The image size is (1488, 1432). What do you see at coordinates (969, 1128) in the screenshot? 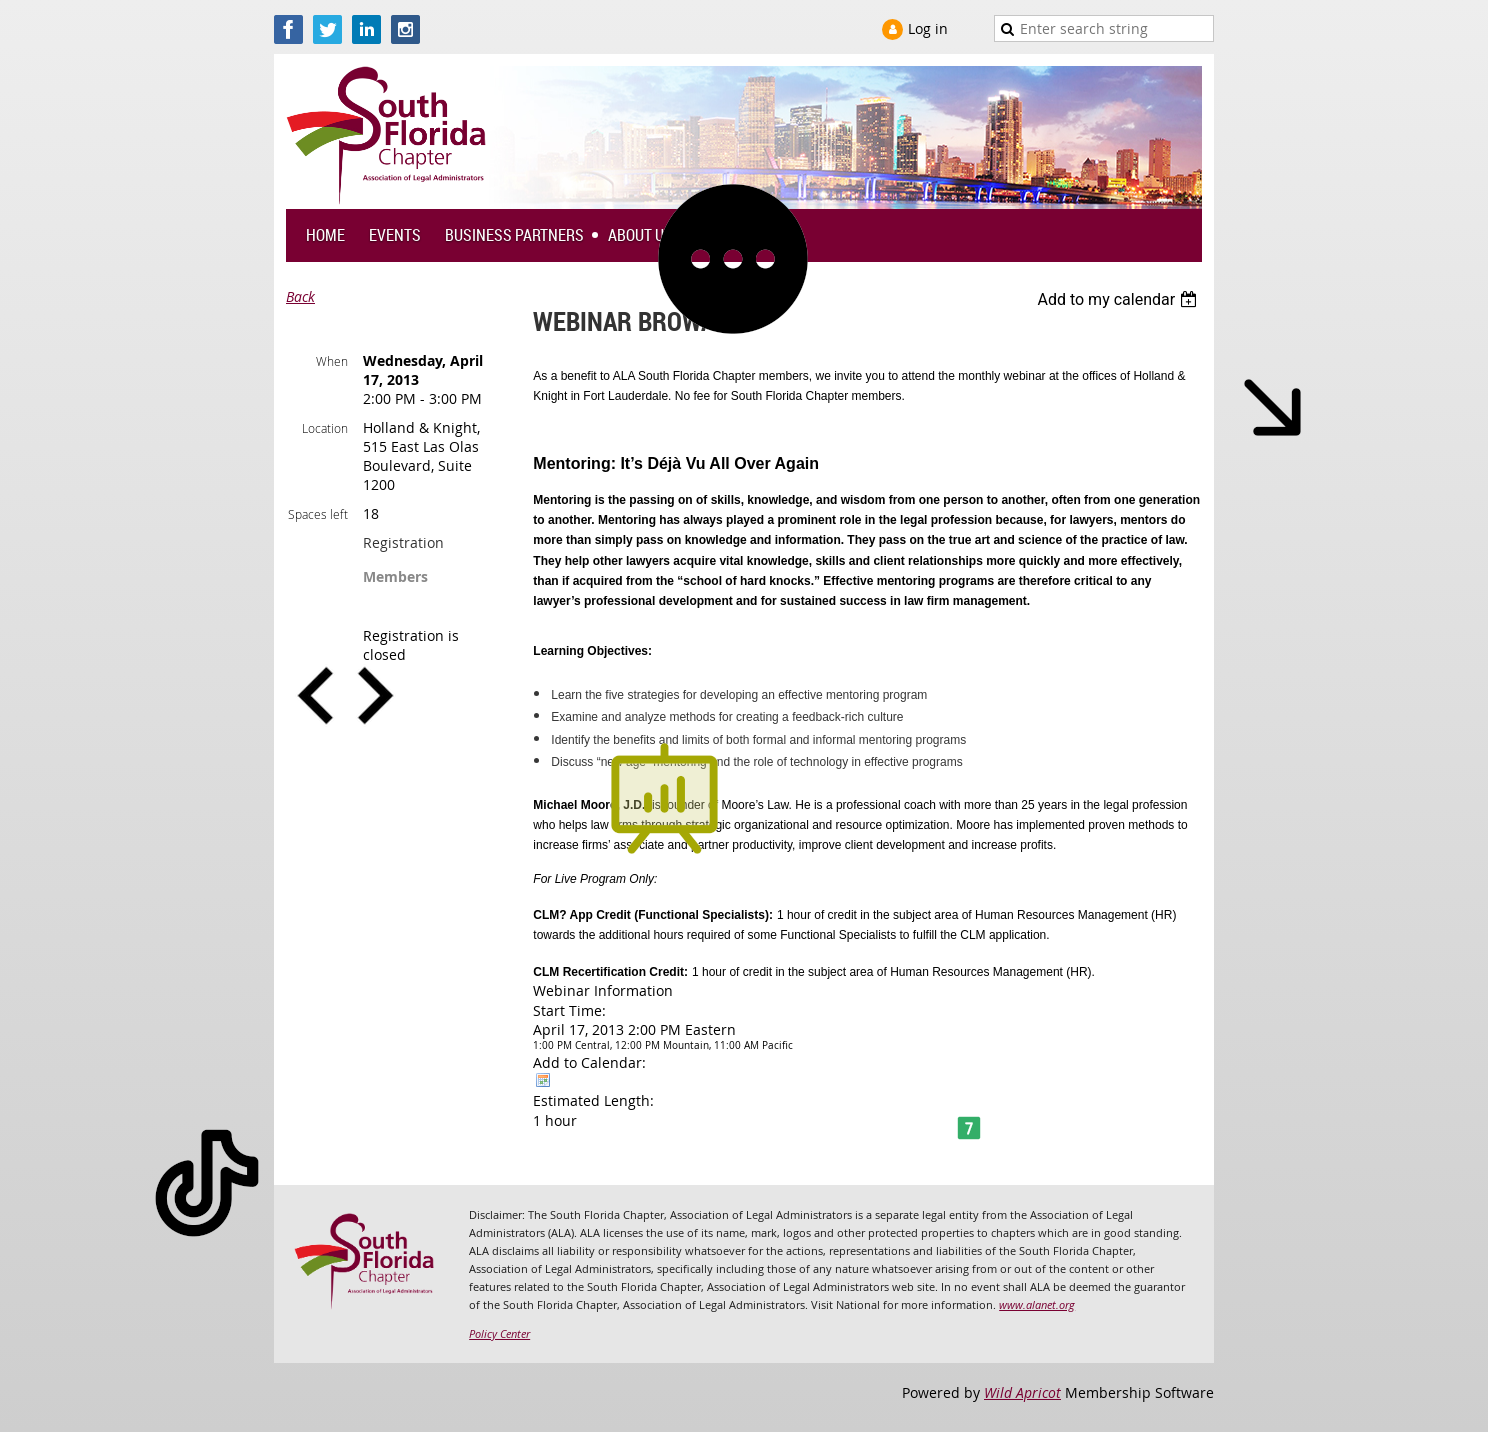
I see `select or input the number seven` at bounding box center [969, 1128].